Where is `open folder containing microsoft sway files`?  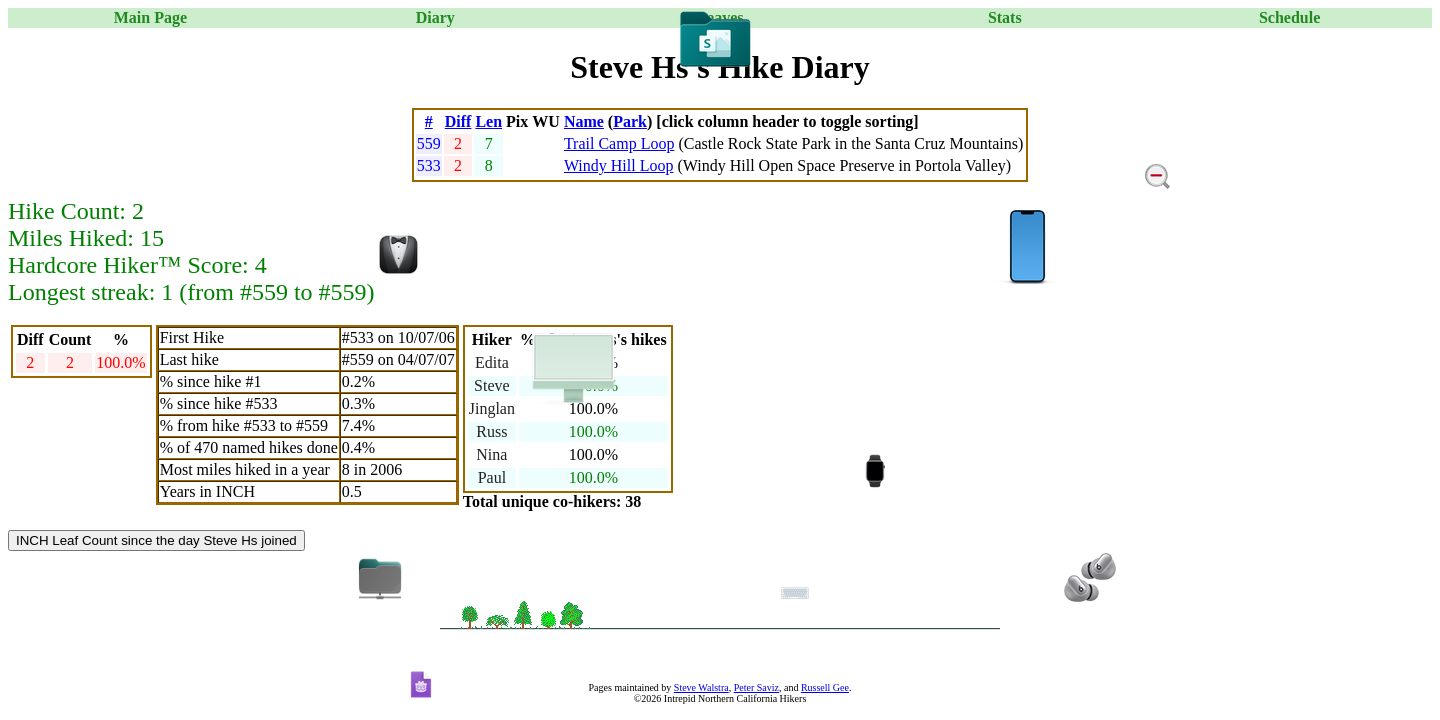 open folder containing microsoft sway files is located at coordinates (715, 41).